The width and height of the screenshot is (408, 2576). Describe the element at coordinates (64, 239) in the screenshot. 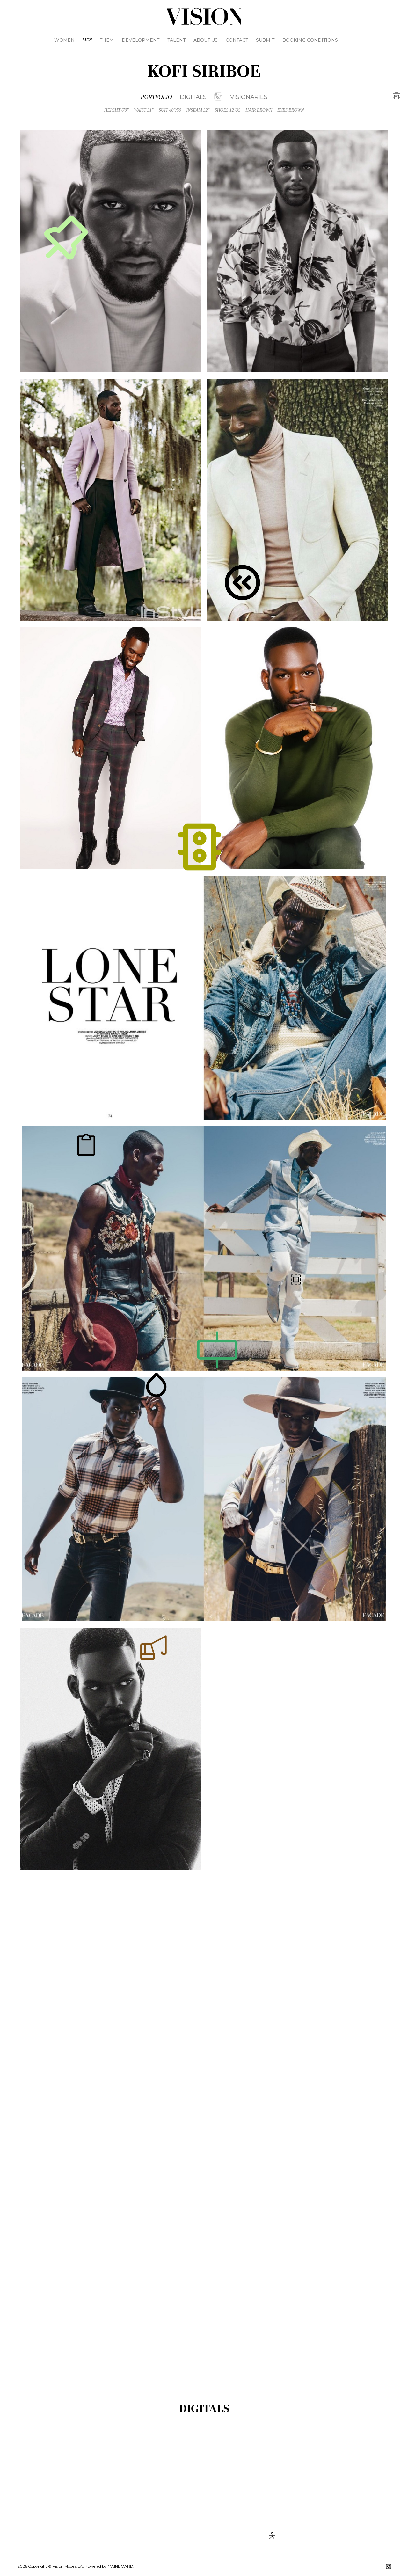

I see `pin an item to keep it visible` at that location.